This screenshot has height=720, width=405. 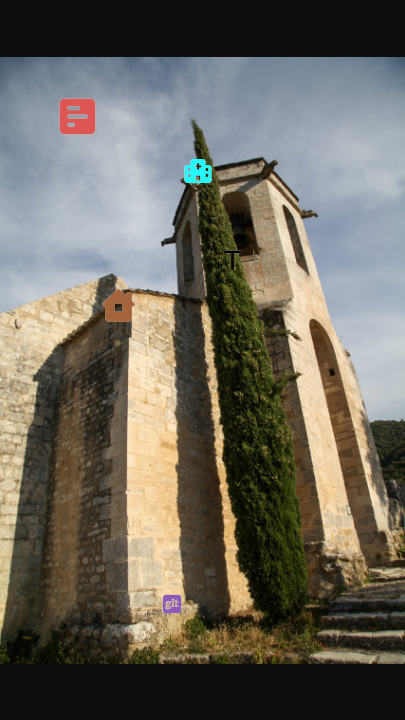 I want to click on git version control logo, so click(x=172, y=604).